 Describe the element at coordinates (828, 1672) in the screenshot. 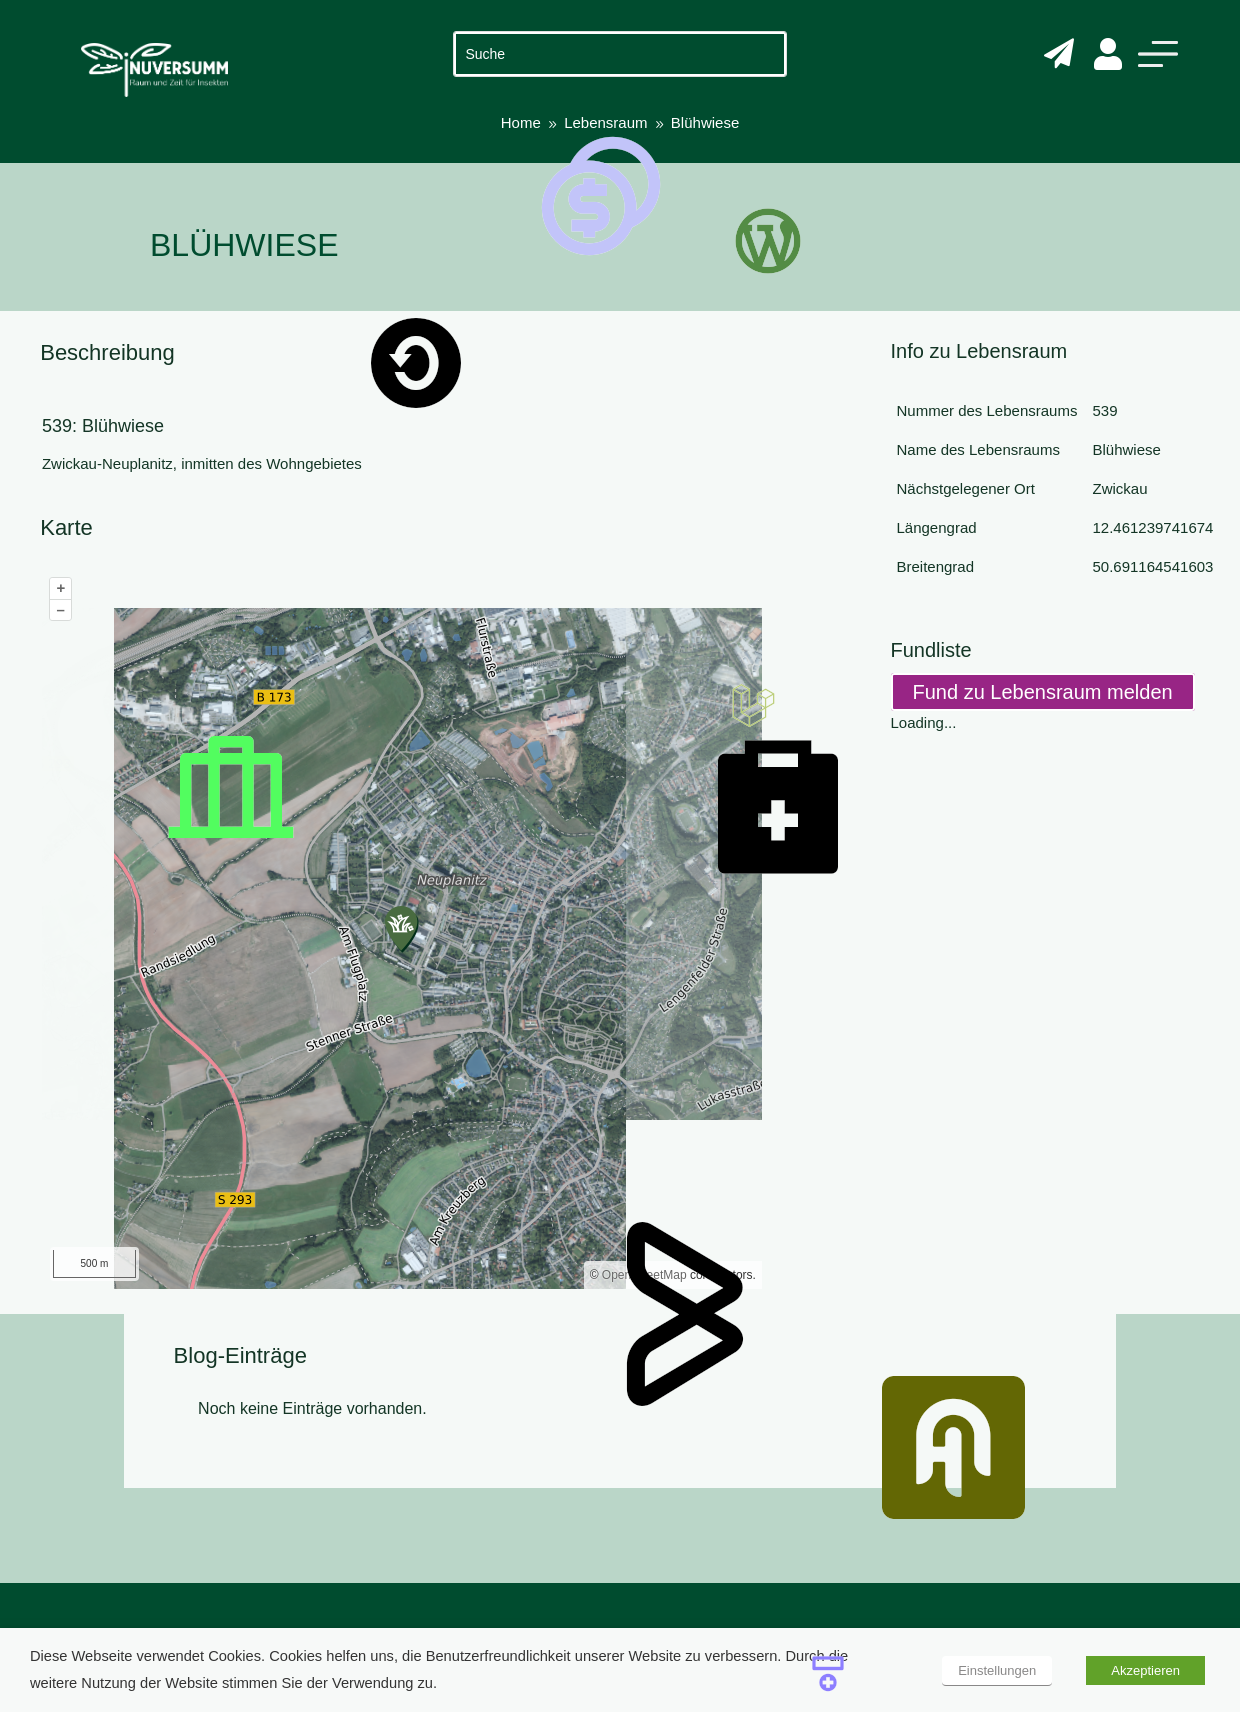

I see `insert a new row below the current selection` at that location.